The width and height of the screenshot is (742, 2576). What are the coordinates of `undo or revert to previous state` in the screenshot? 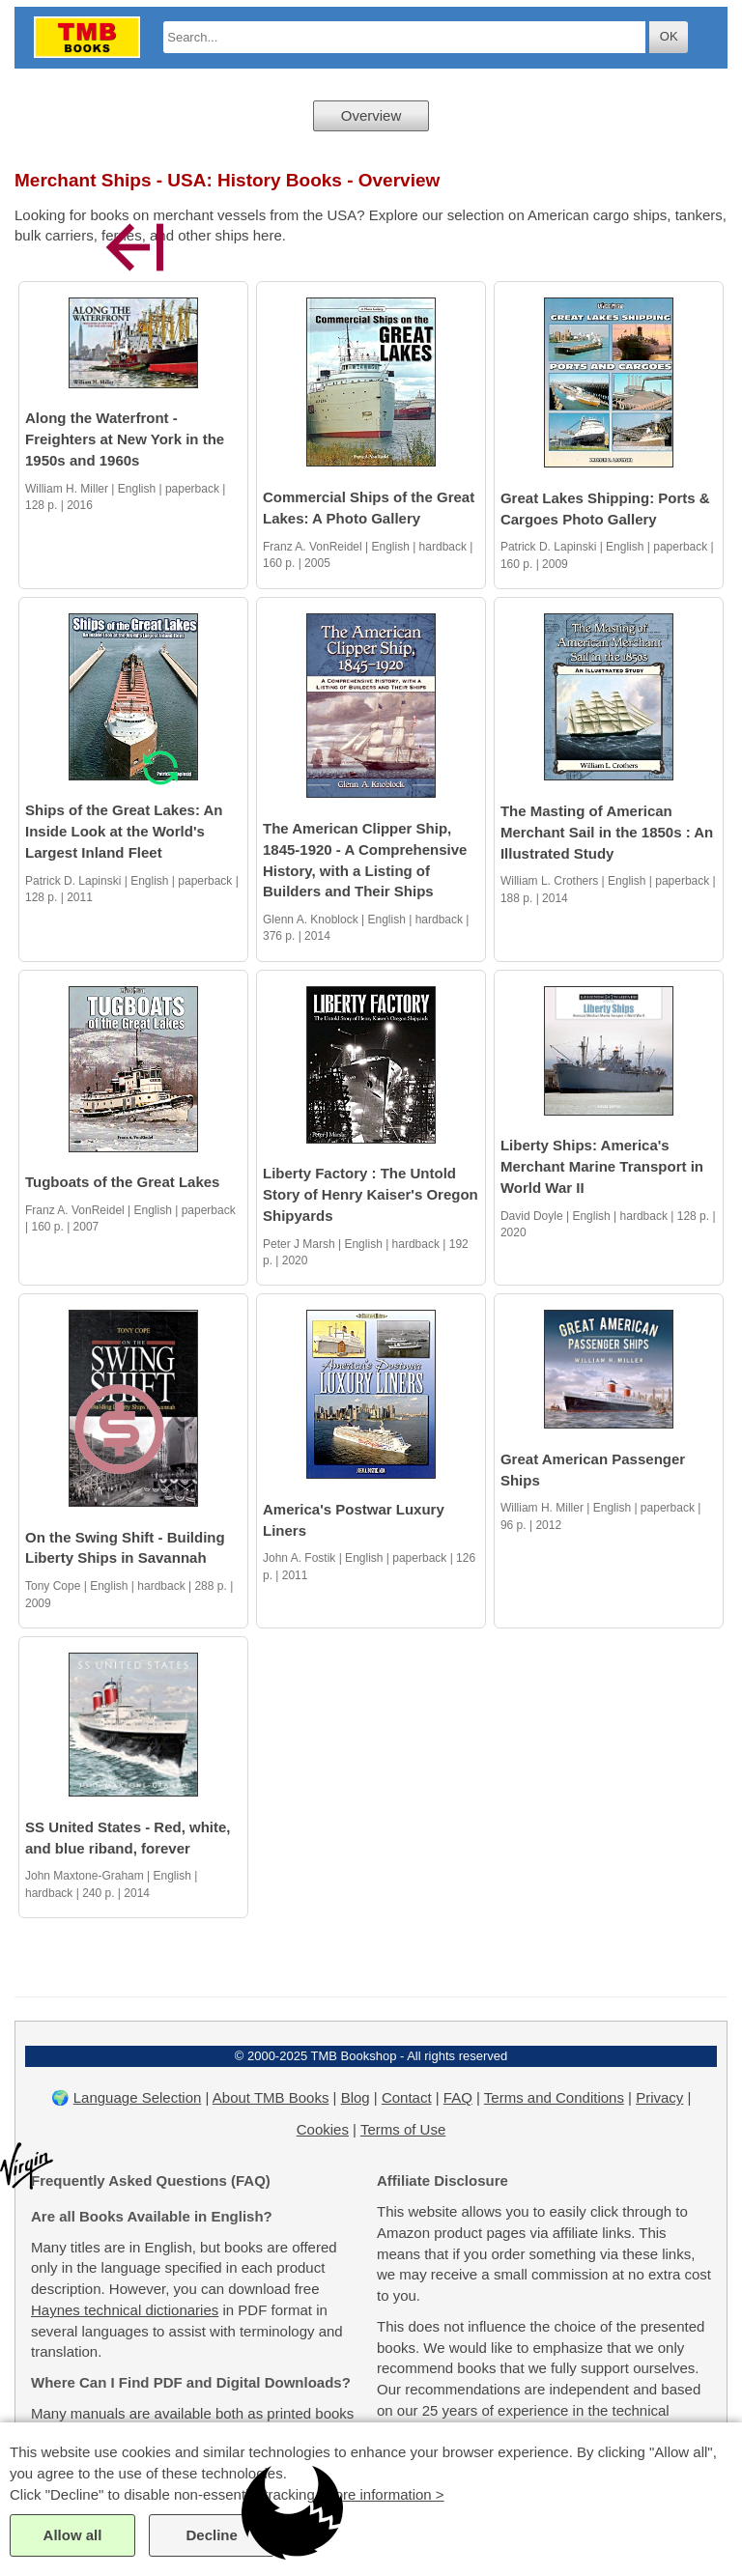 It's located at (160, 768).